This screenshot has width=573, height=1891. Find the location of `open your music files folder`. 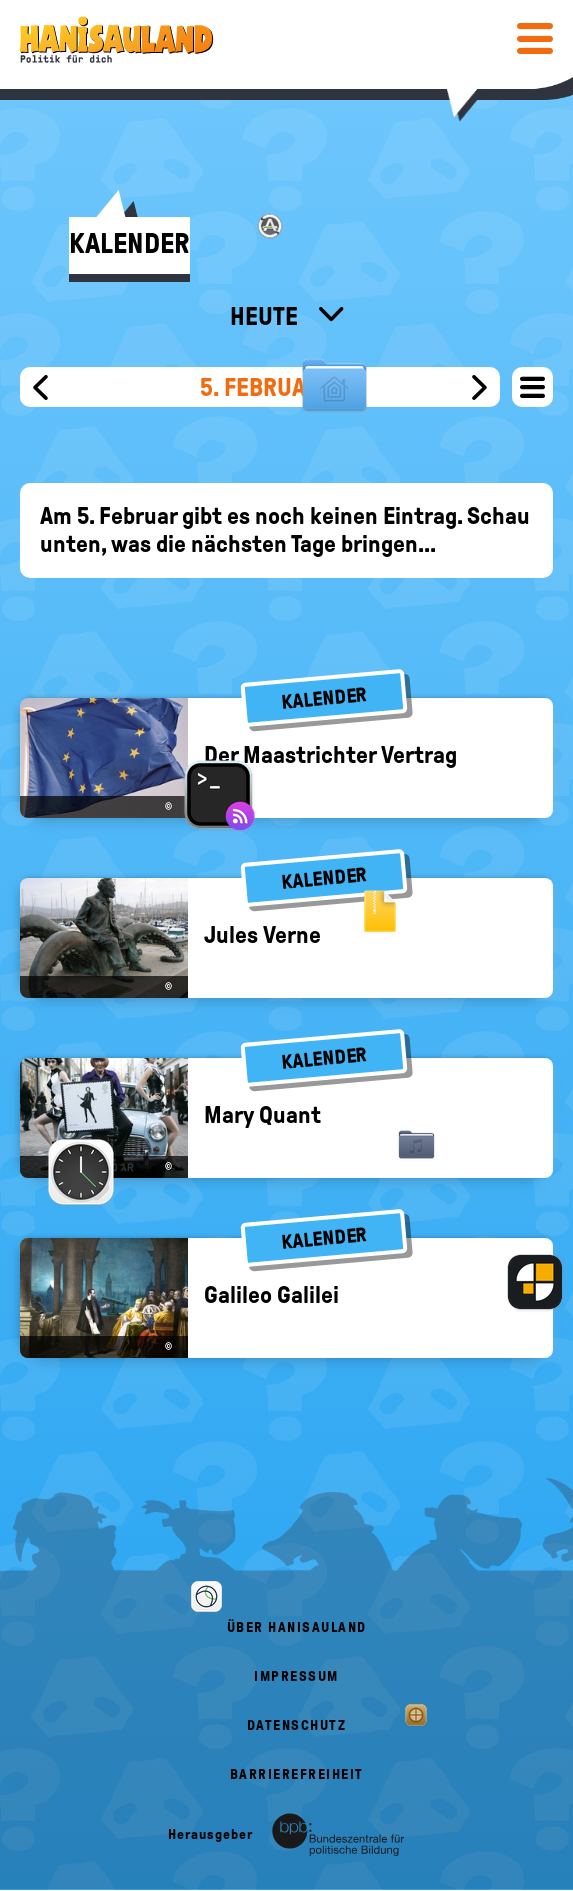

open your music files folder is located at coordinates (416, 1144).